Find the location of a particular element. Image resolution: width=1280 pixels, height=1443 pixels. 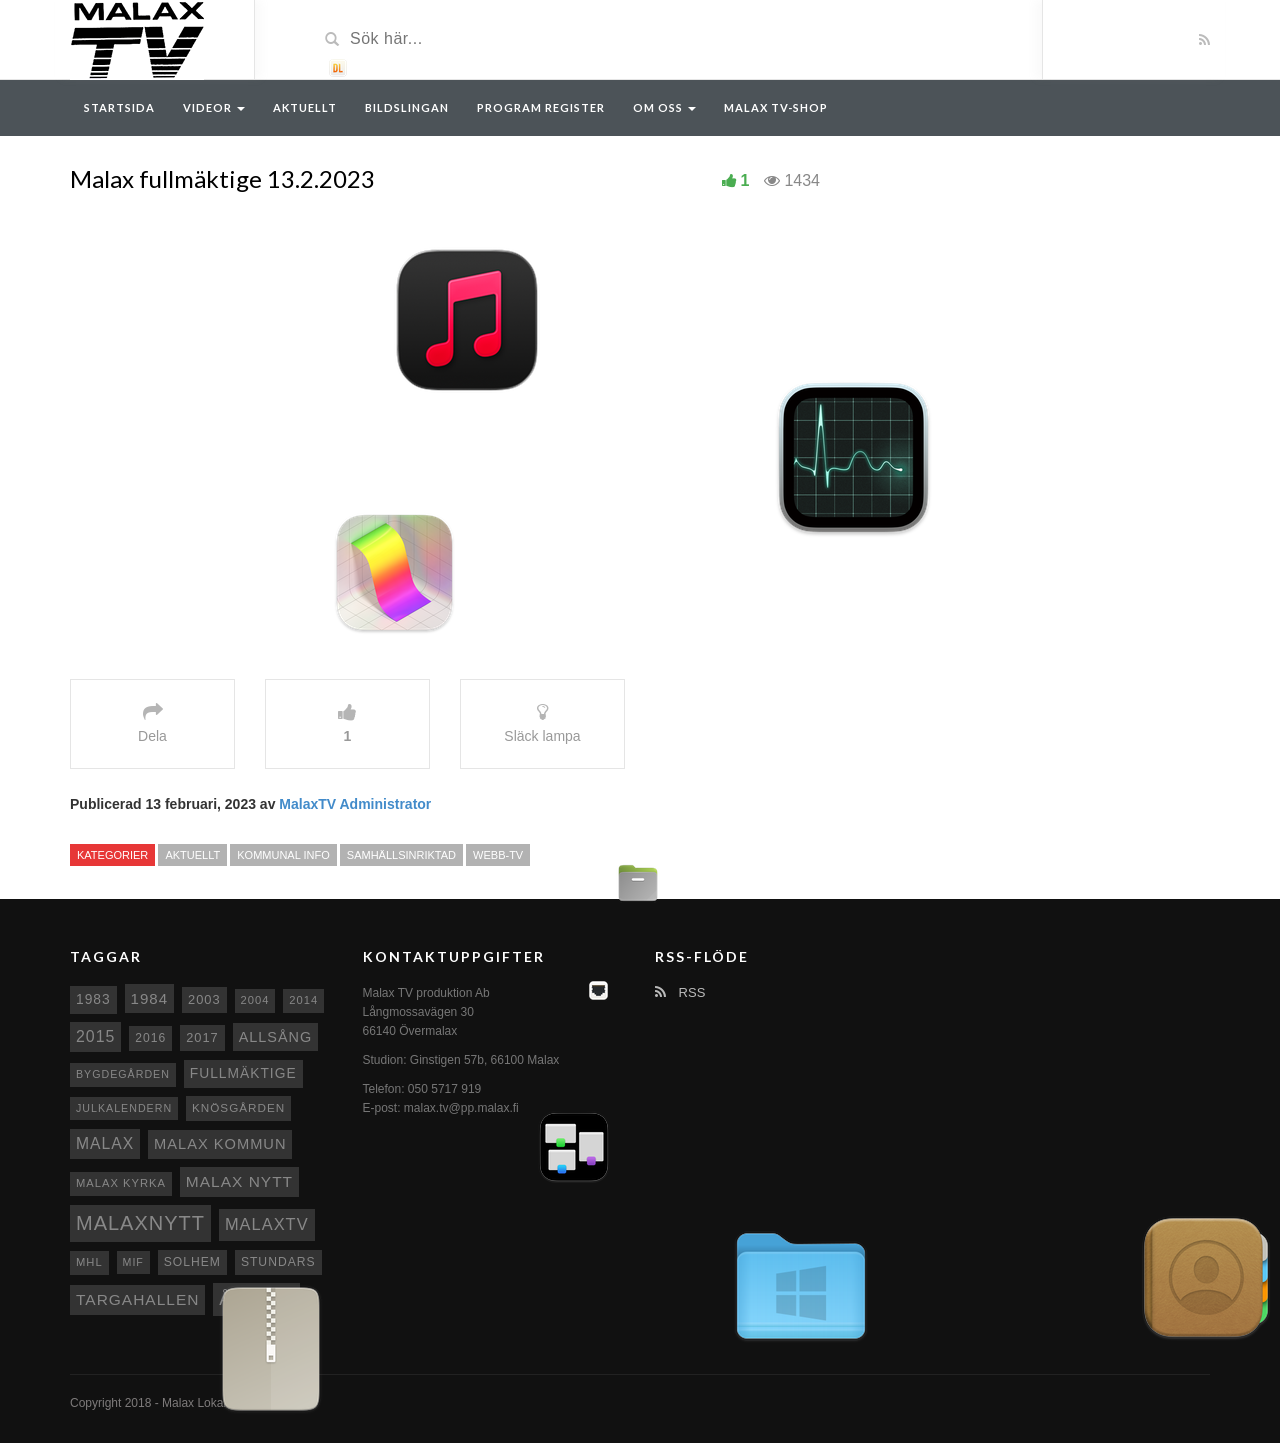

open Grapher app for mathematical visualization is located at coordinates (394, 572).